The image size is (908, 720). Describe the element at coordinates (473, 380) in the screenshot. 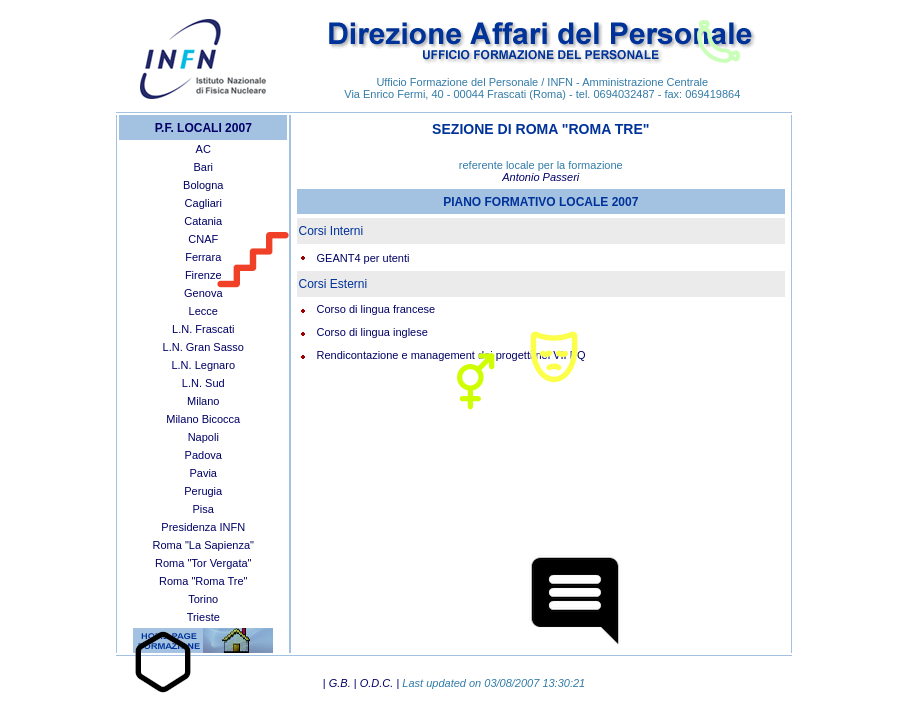

I see `select bigender identity option` at that location.